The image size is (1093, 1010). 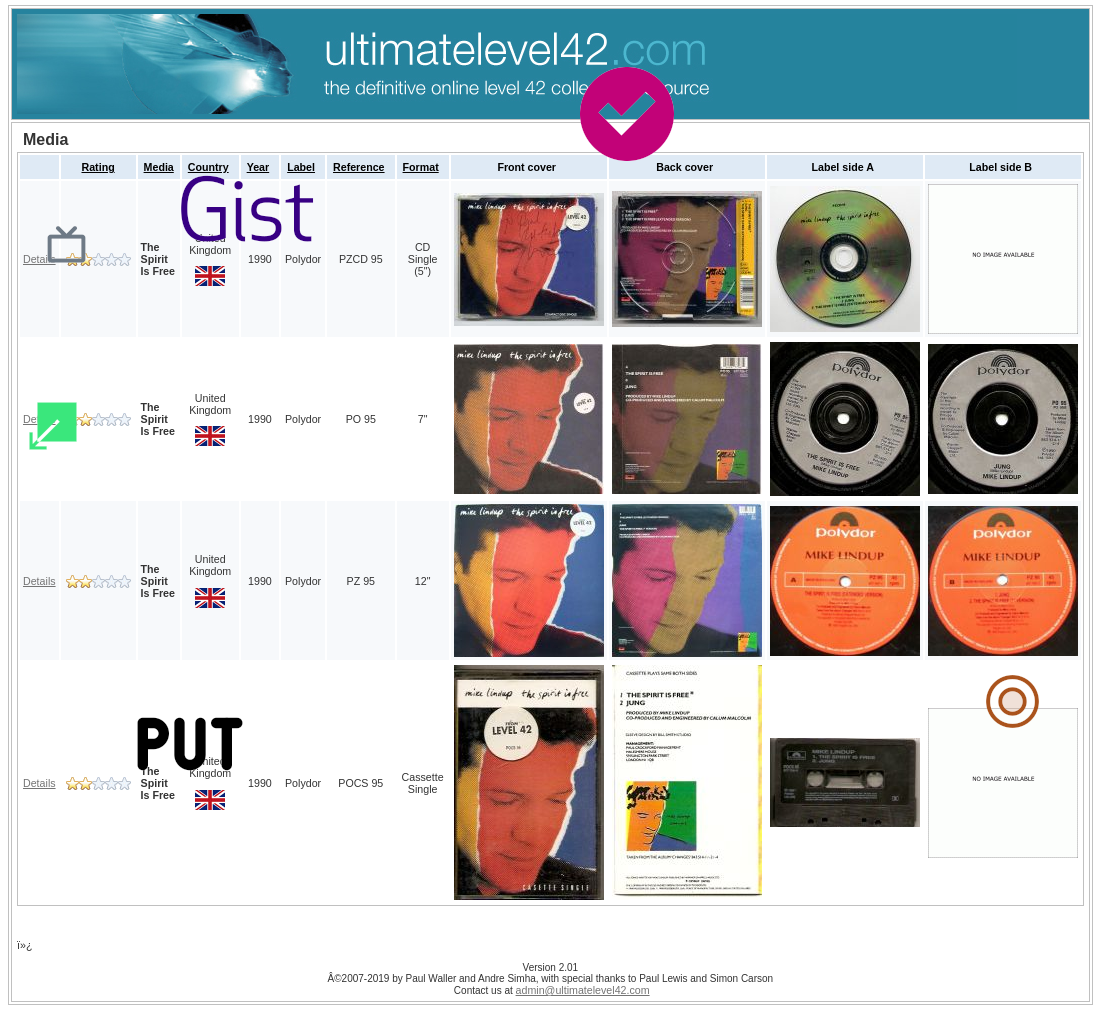 What do you see at coordinates (53, 426) in the screenshot?
I see `collapse or minimize a panel` at bounding box center [53, 426].